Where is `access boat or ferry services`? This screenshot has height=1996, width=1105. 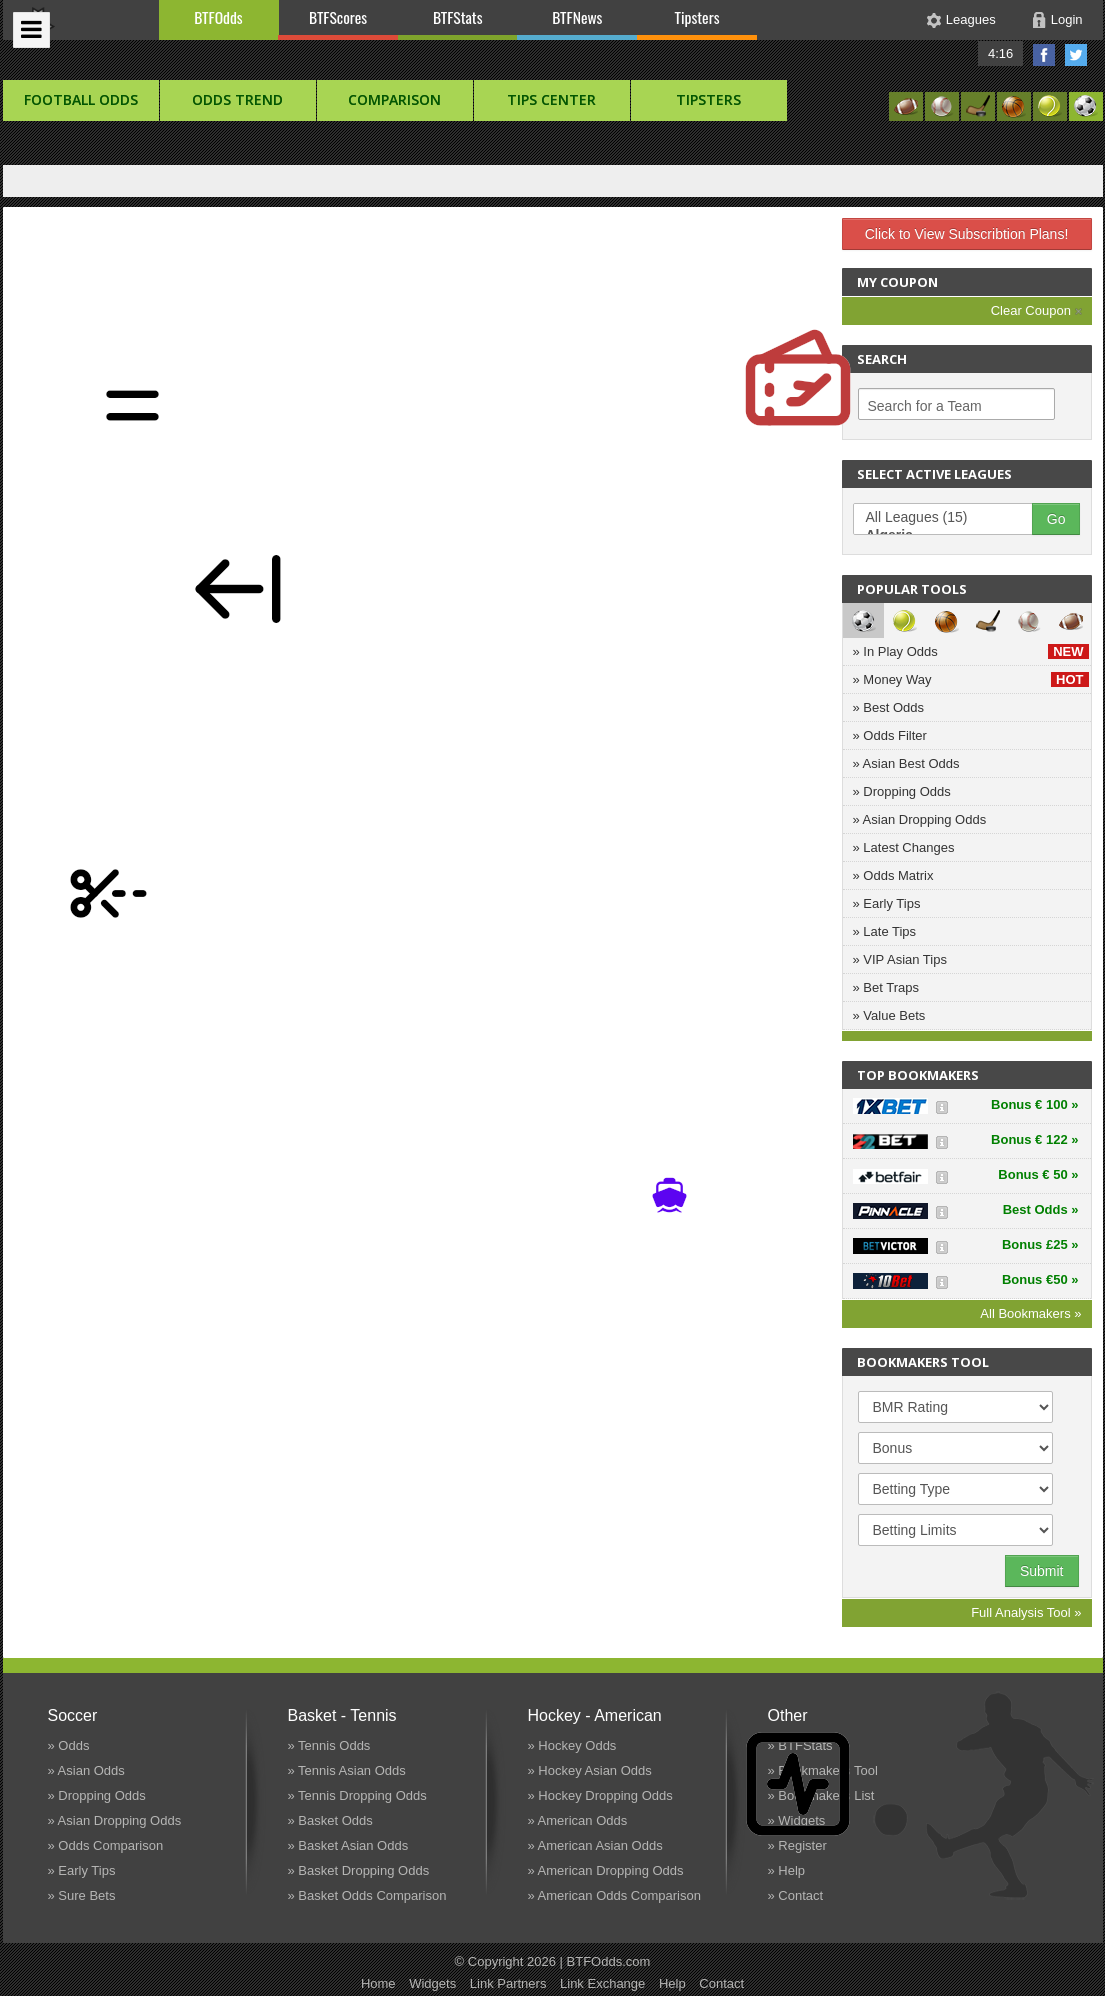 access boat or ferry services is located at coordinates (669, 1195).